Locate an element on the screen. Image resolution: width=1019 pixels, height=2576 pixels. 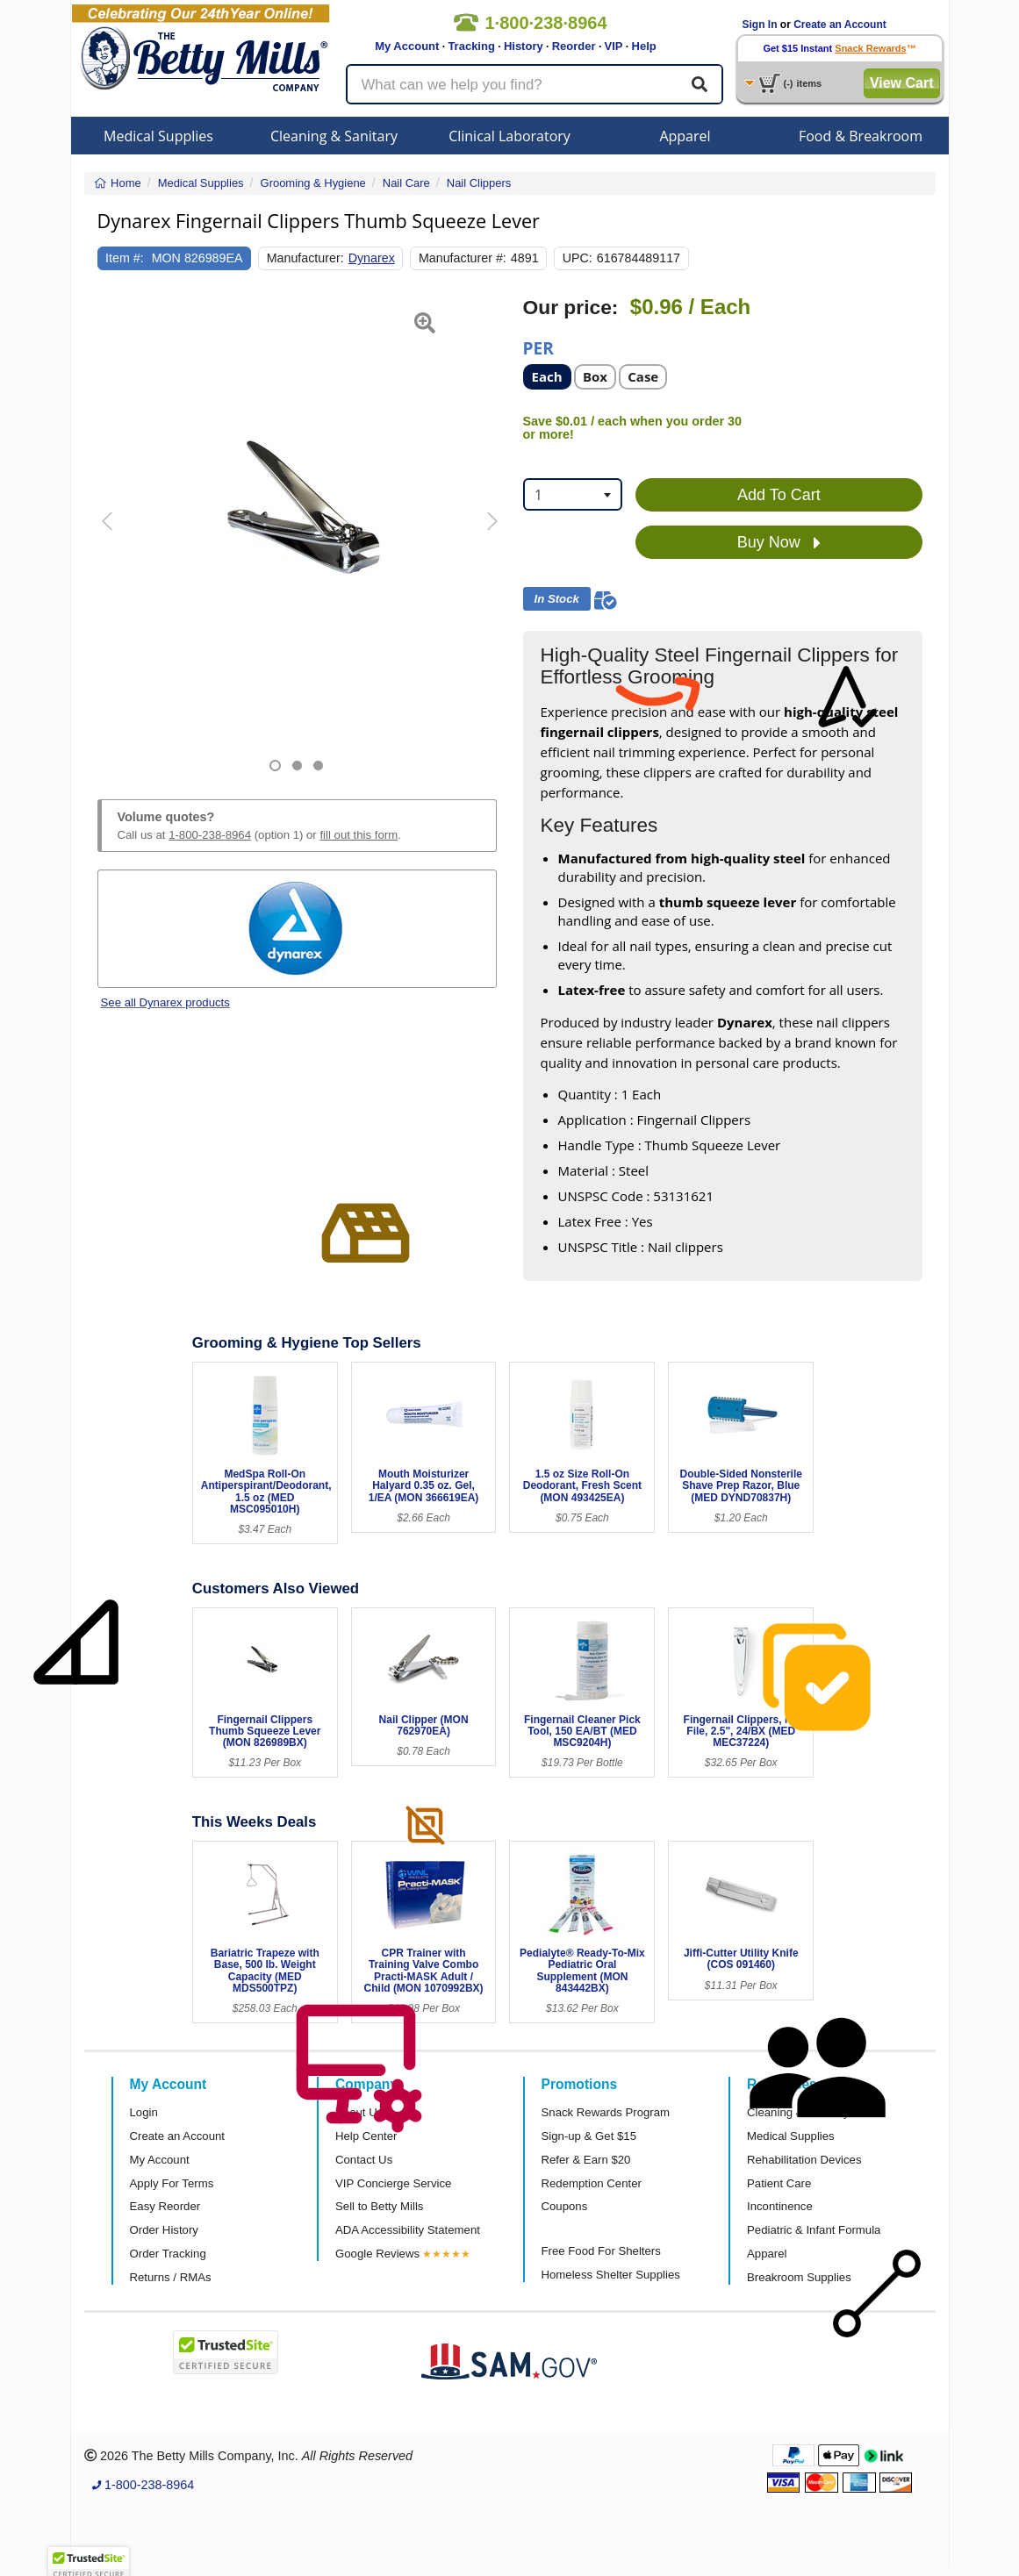
disable box model view is located at coordinates (425, 1825).